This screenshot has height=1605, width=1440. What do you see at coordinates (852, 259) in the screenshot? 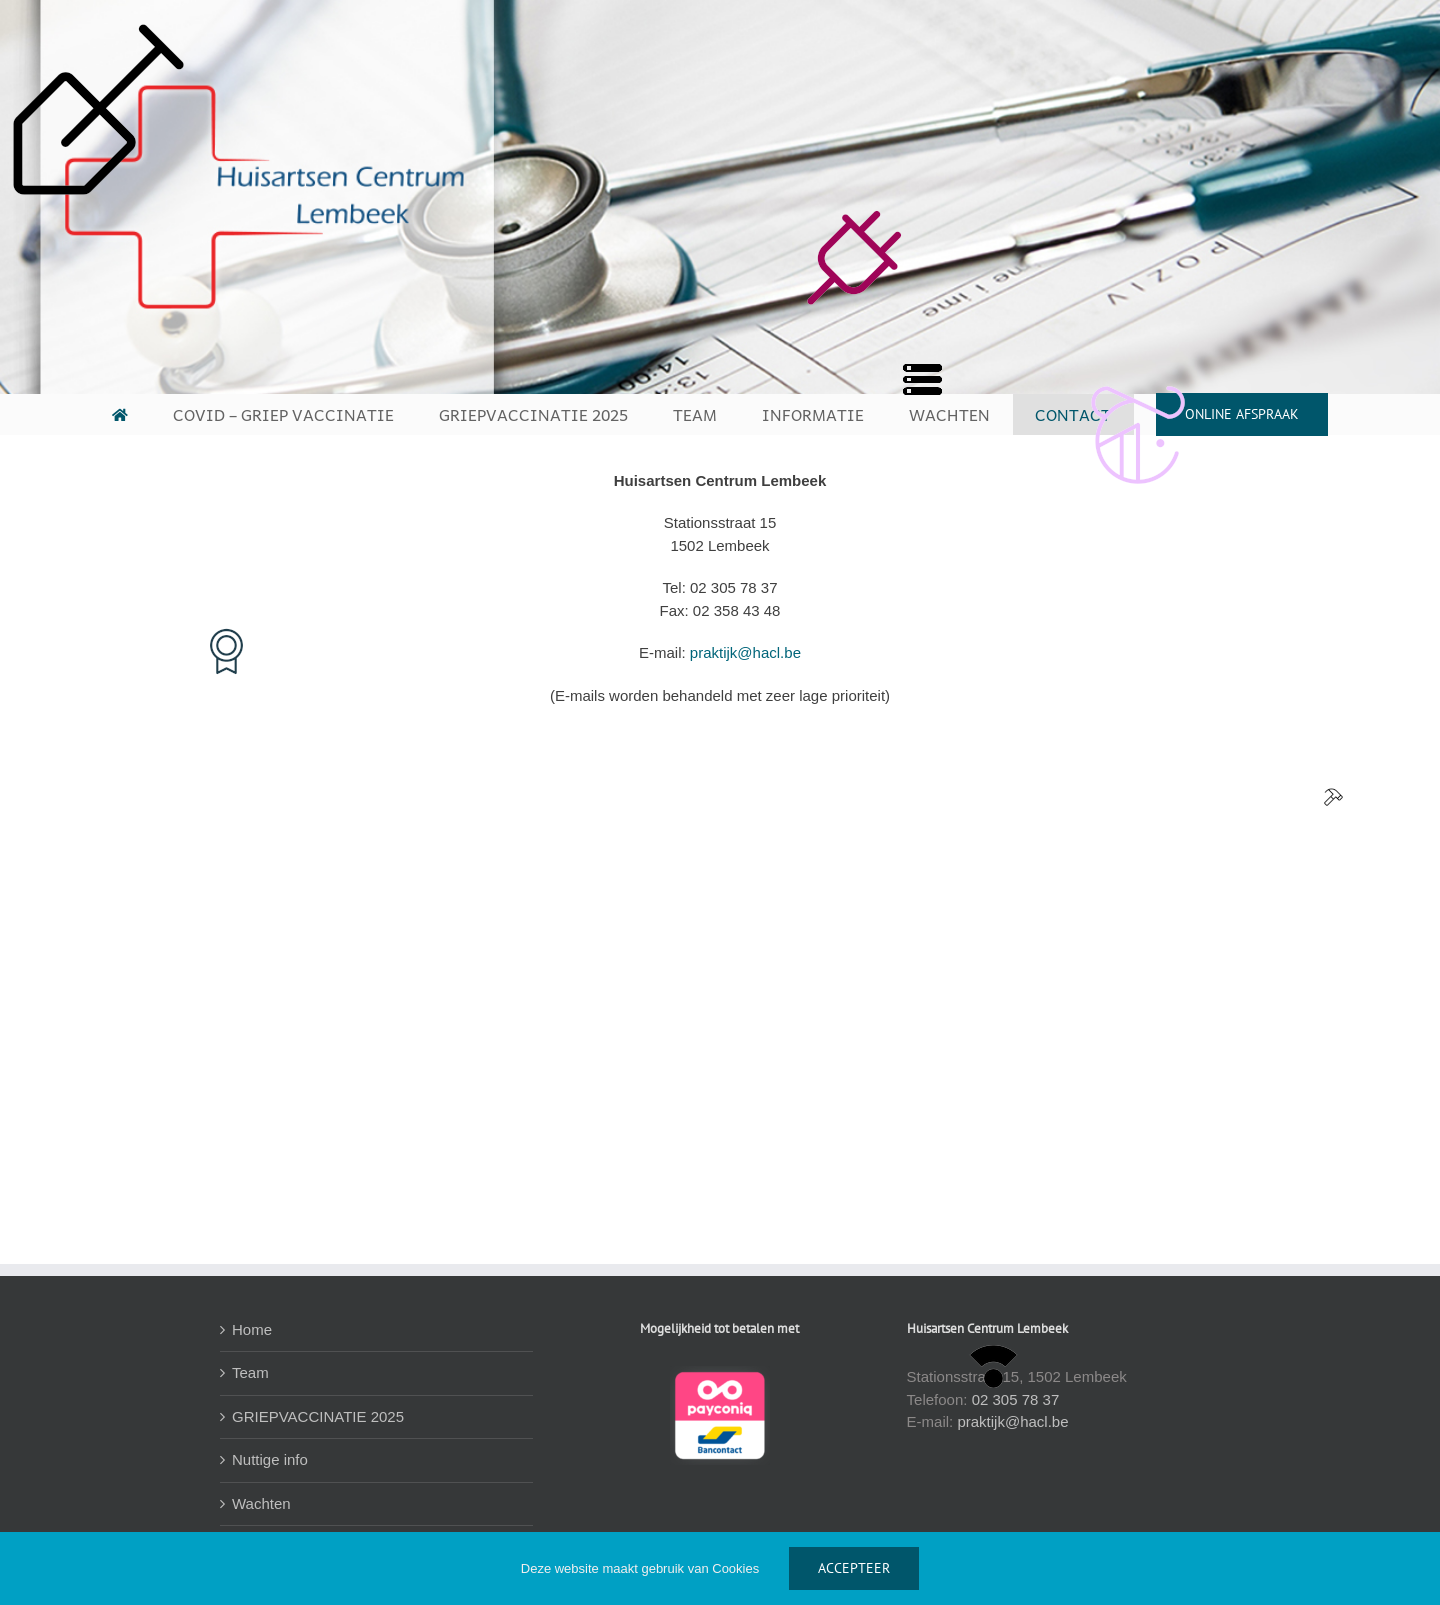
I see `connect to a power source` at bounding box center [852, 259].